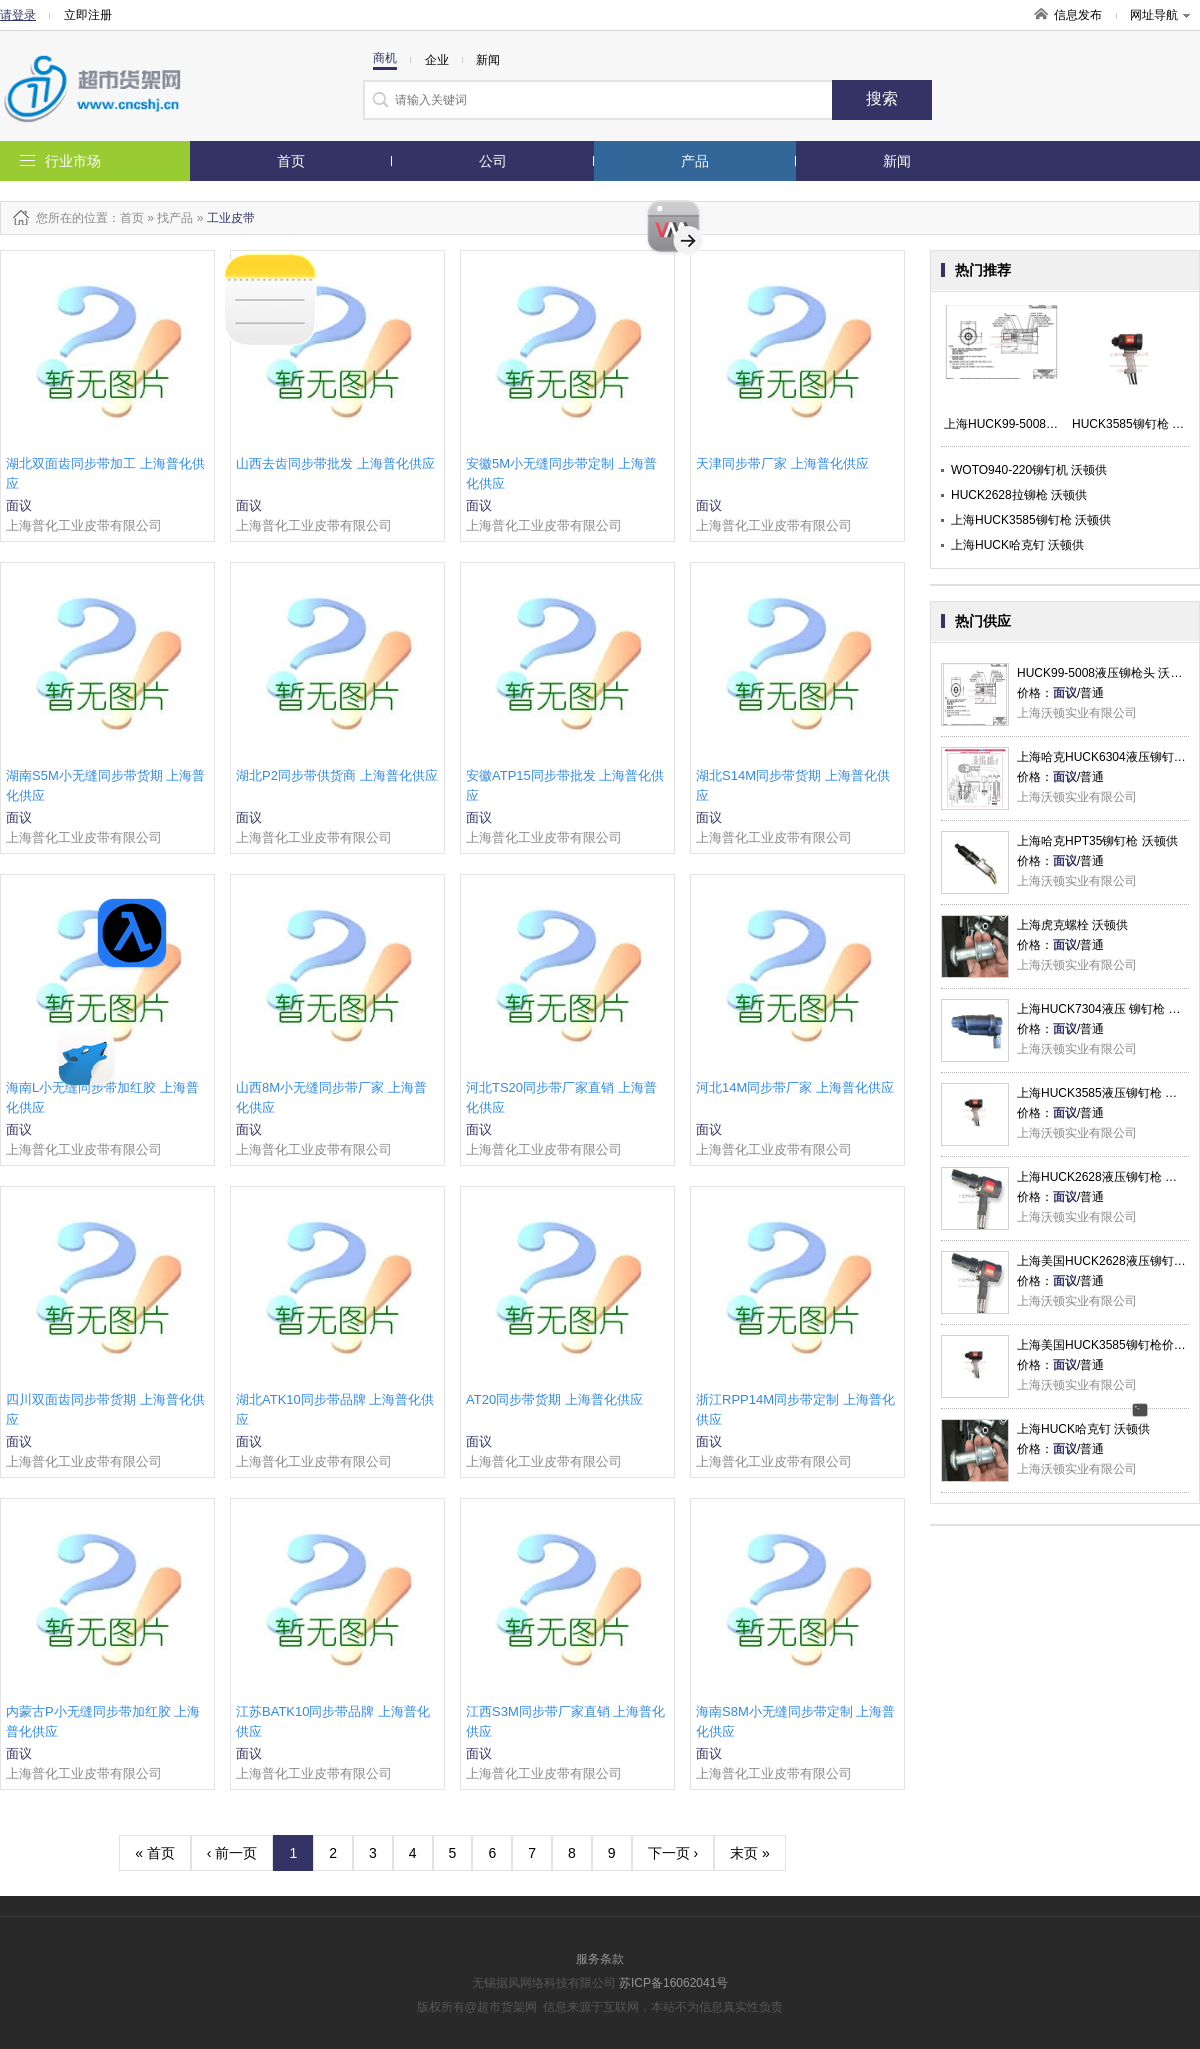 The image size is (1200, 2049). What do you see at coordinates (86, 1057) in the screenshot?
I see `open amarok music player` at bounding box center [86, 1057].